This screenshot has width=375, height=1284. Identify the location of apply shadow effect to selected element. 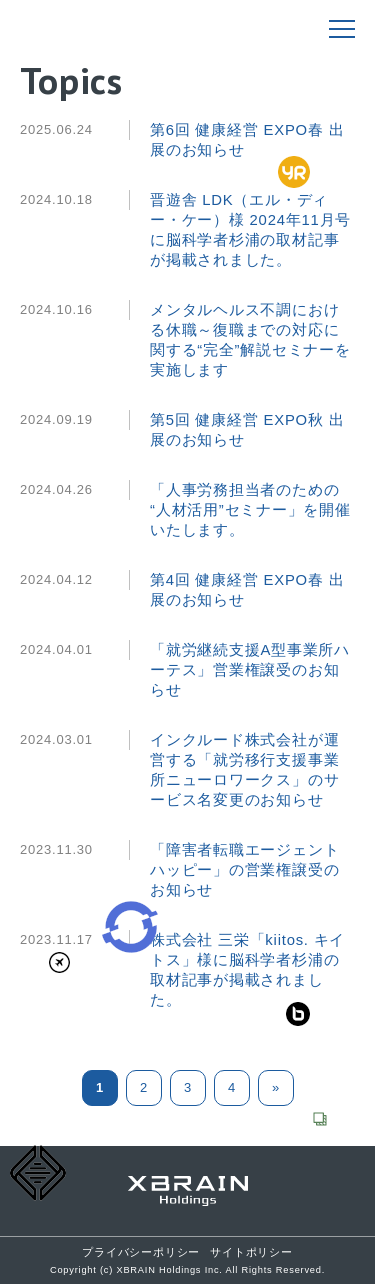
(320, 1119).